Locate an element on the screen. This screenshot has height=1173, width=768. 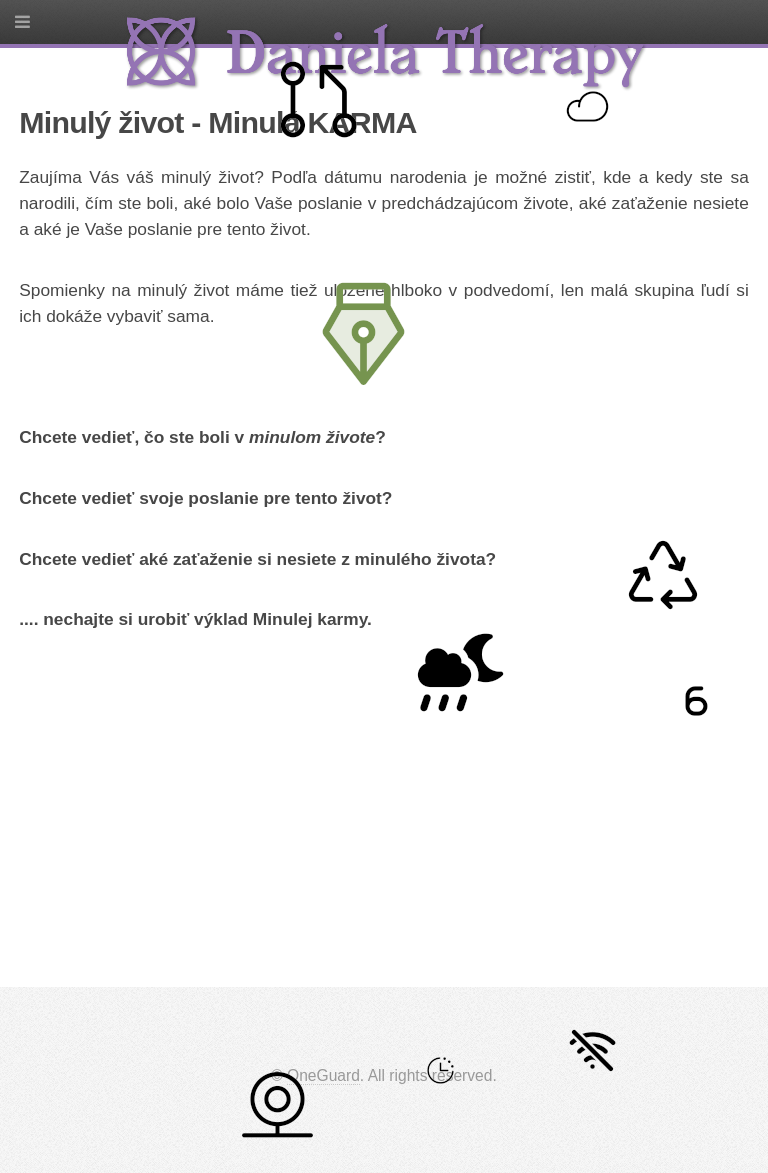
create a new pull request is located at coordinates (315, 99).